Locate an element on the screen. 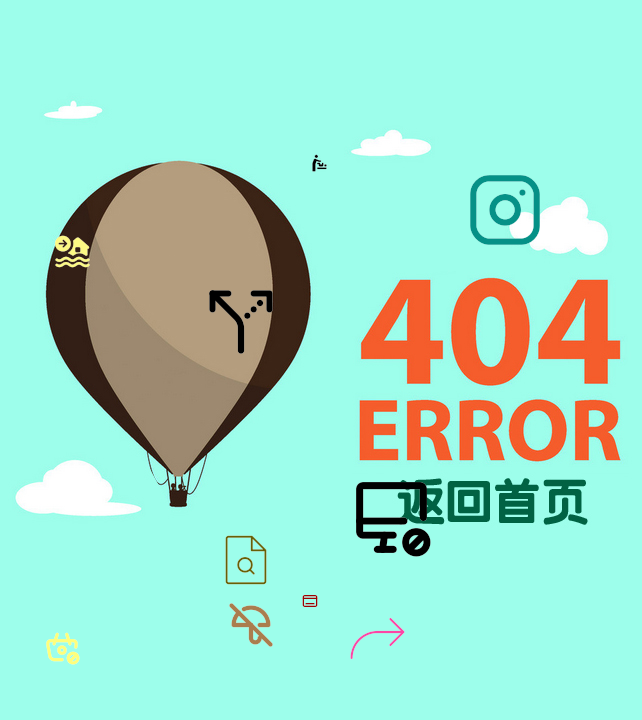 The image size is (642, 720). cancel or disconnect from desktop computer is located at coordinates (391, 517).